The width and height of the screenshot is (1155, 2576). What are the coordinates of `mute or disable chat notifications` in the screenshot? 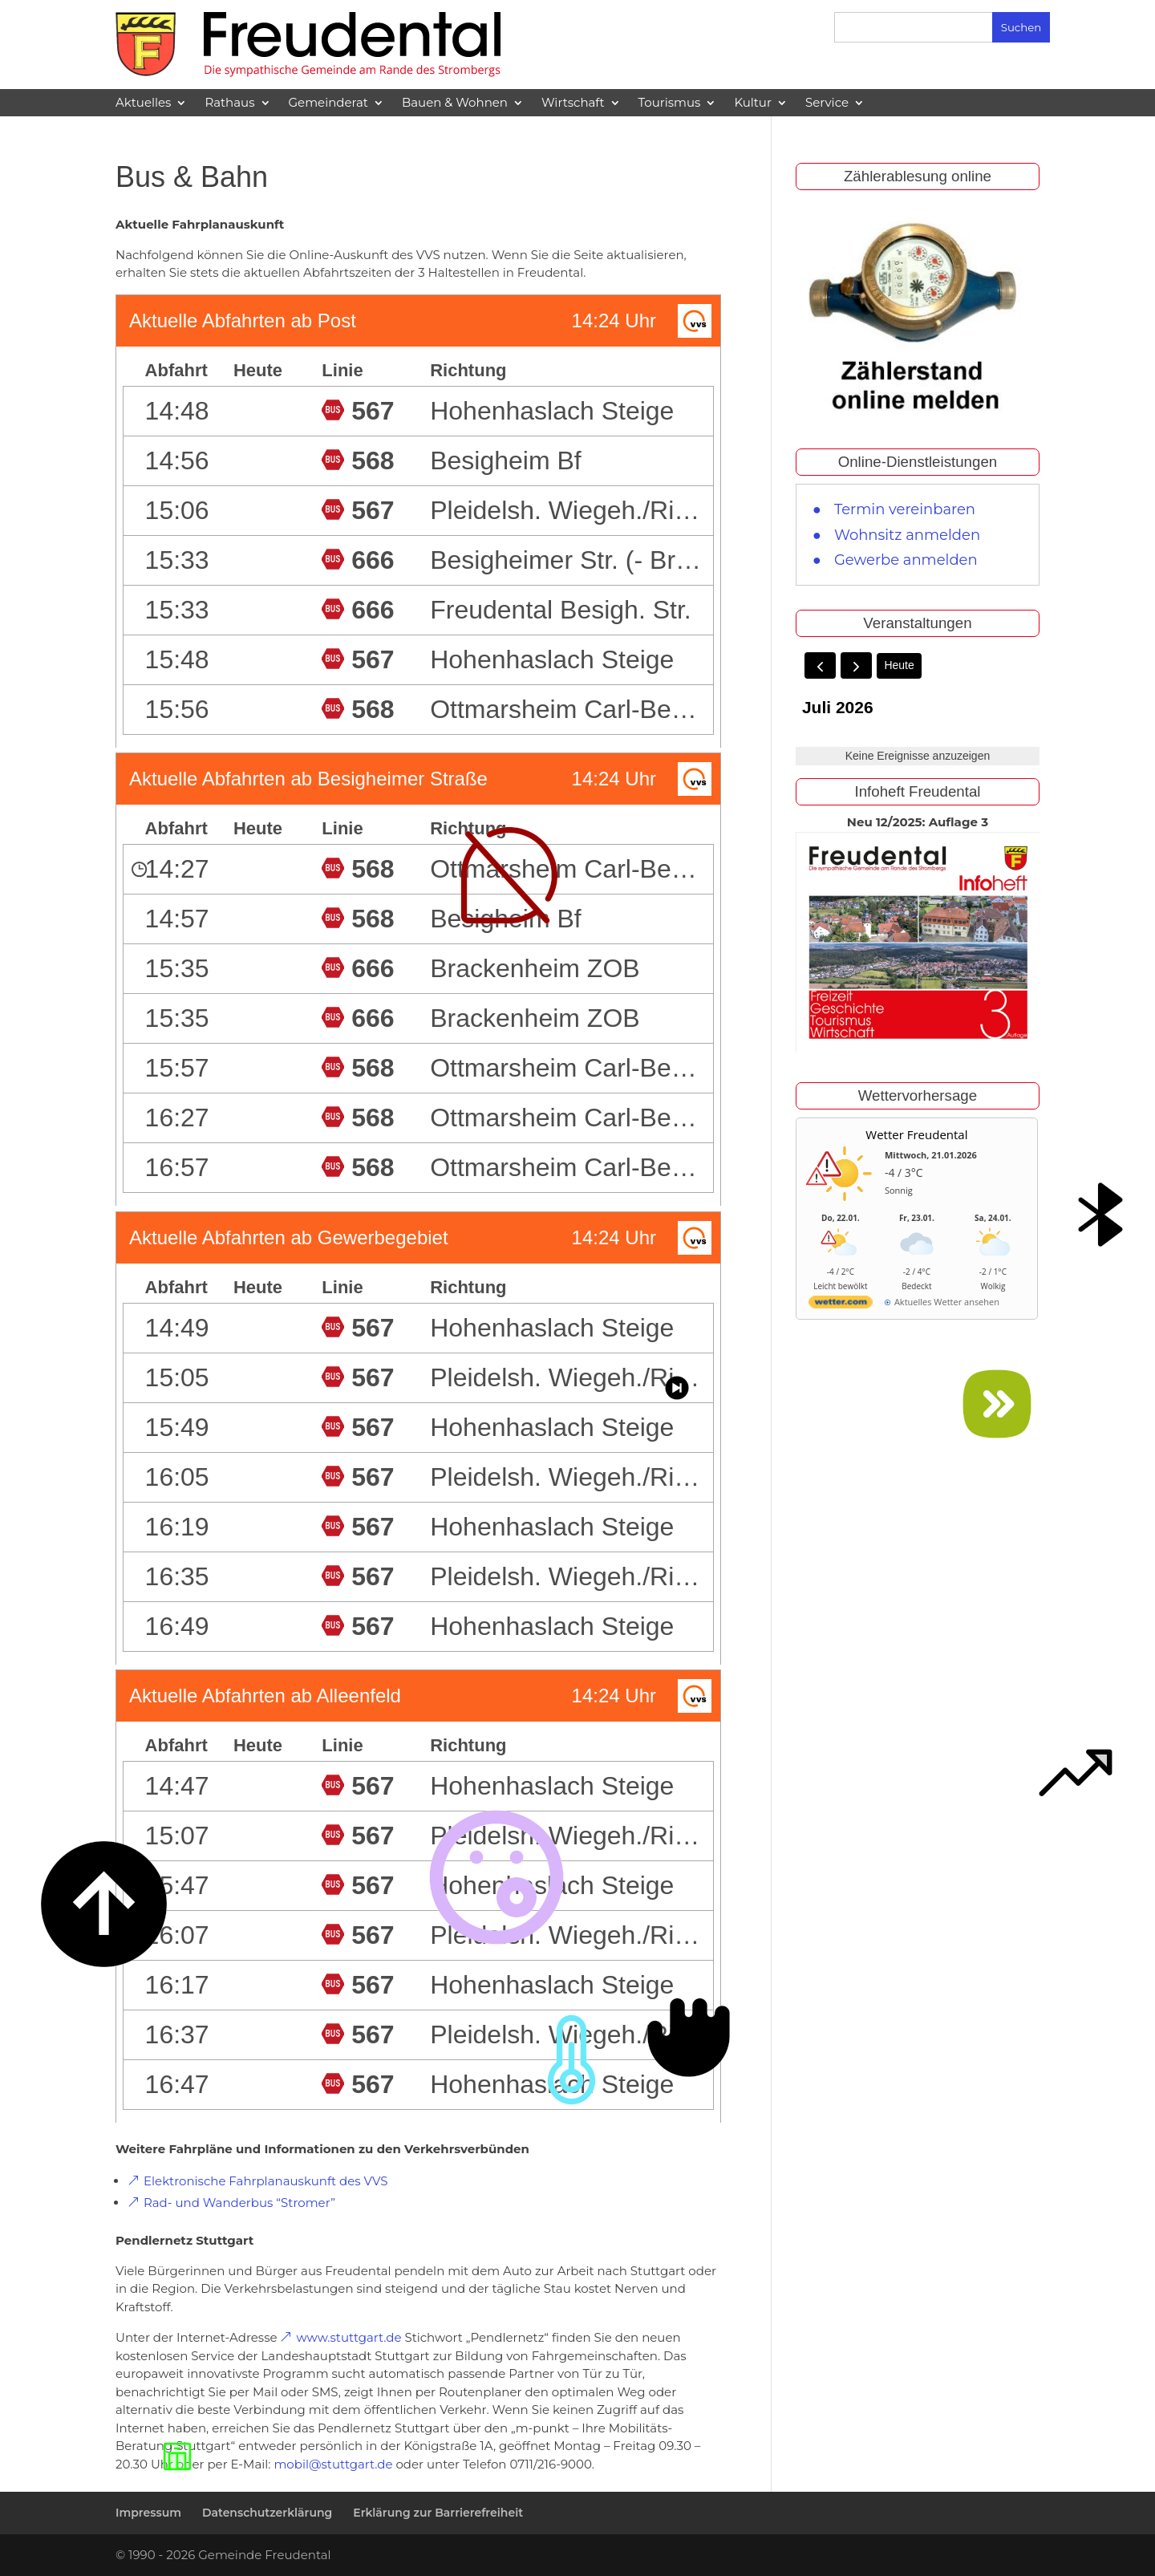 It's located at (507, 877).